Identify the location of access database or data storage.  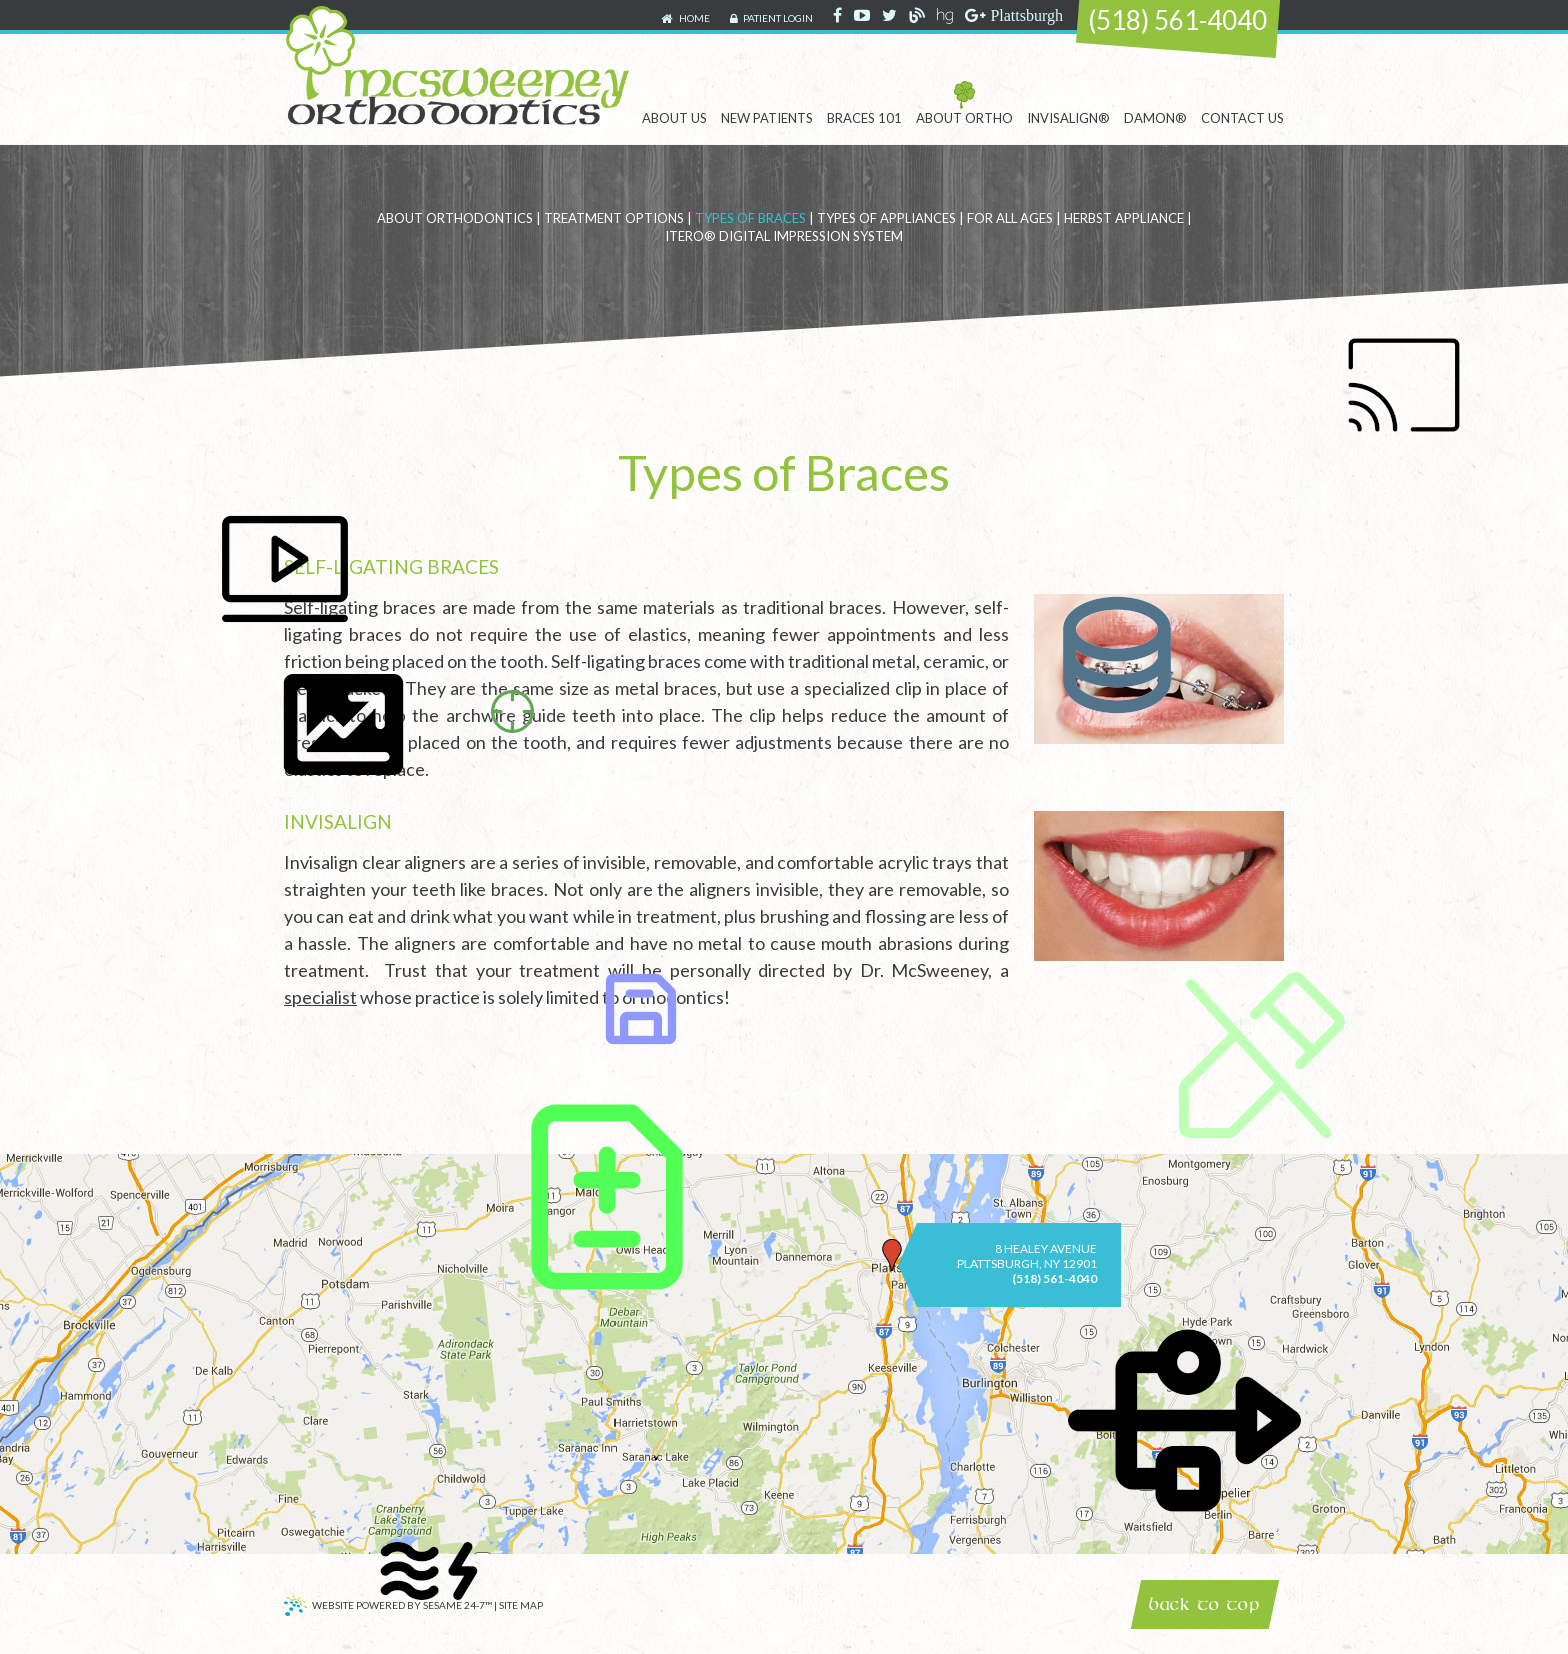
(1117, 655).